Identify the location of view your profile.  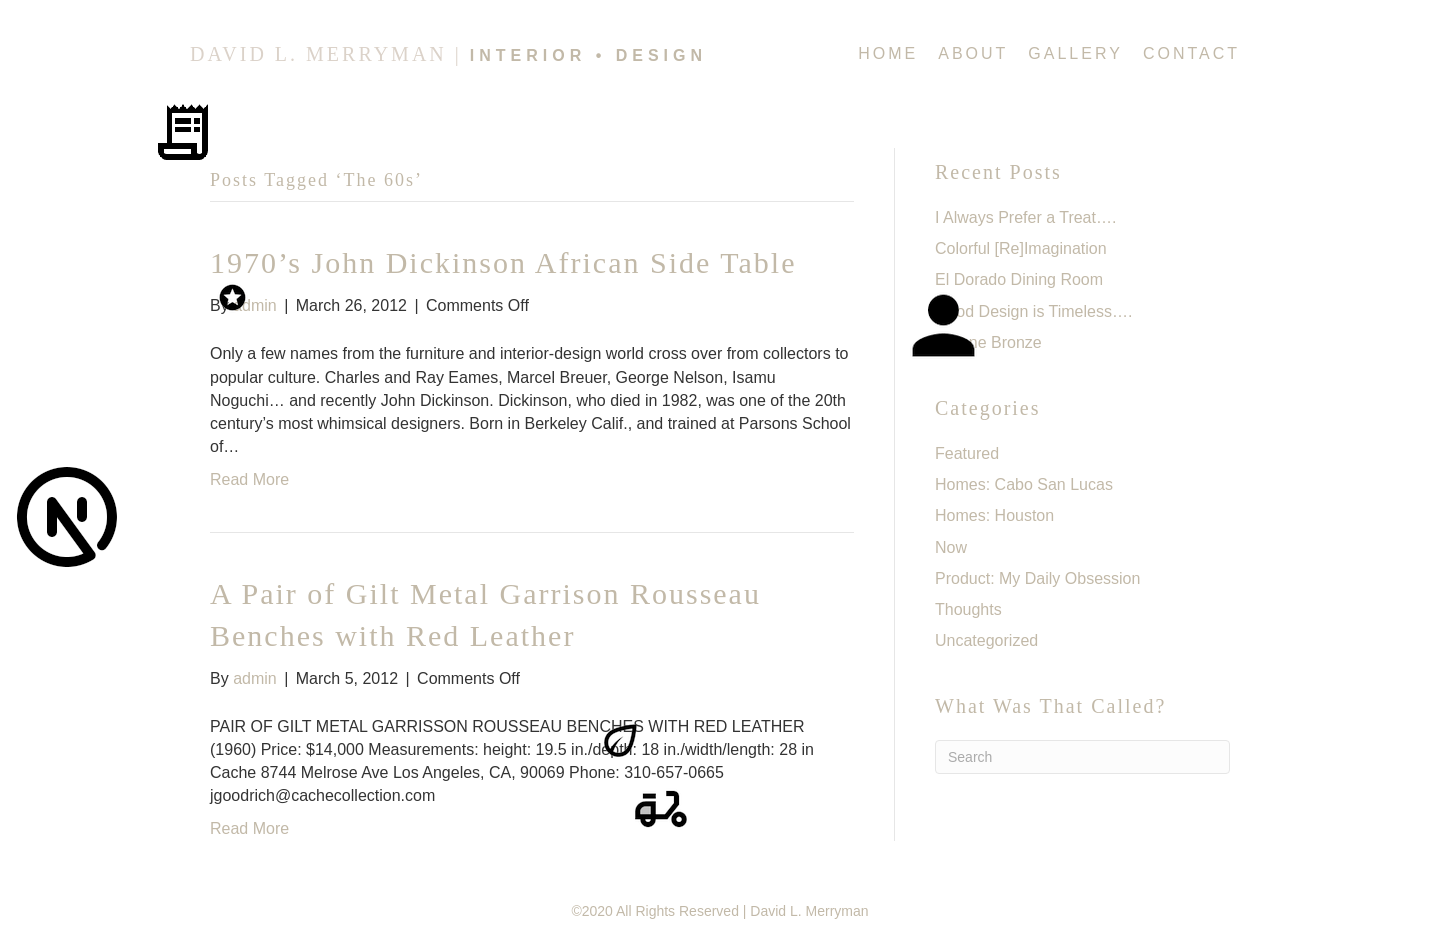
(943, 325).